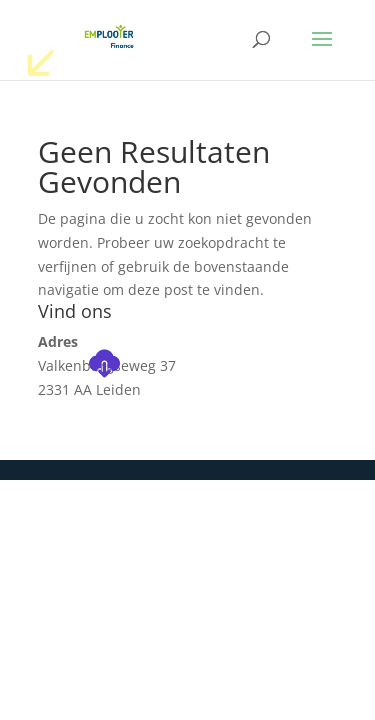  Describe the element at coordinates (104, 363) in the screenshot. I see `download file from cloud storage` at that location.